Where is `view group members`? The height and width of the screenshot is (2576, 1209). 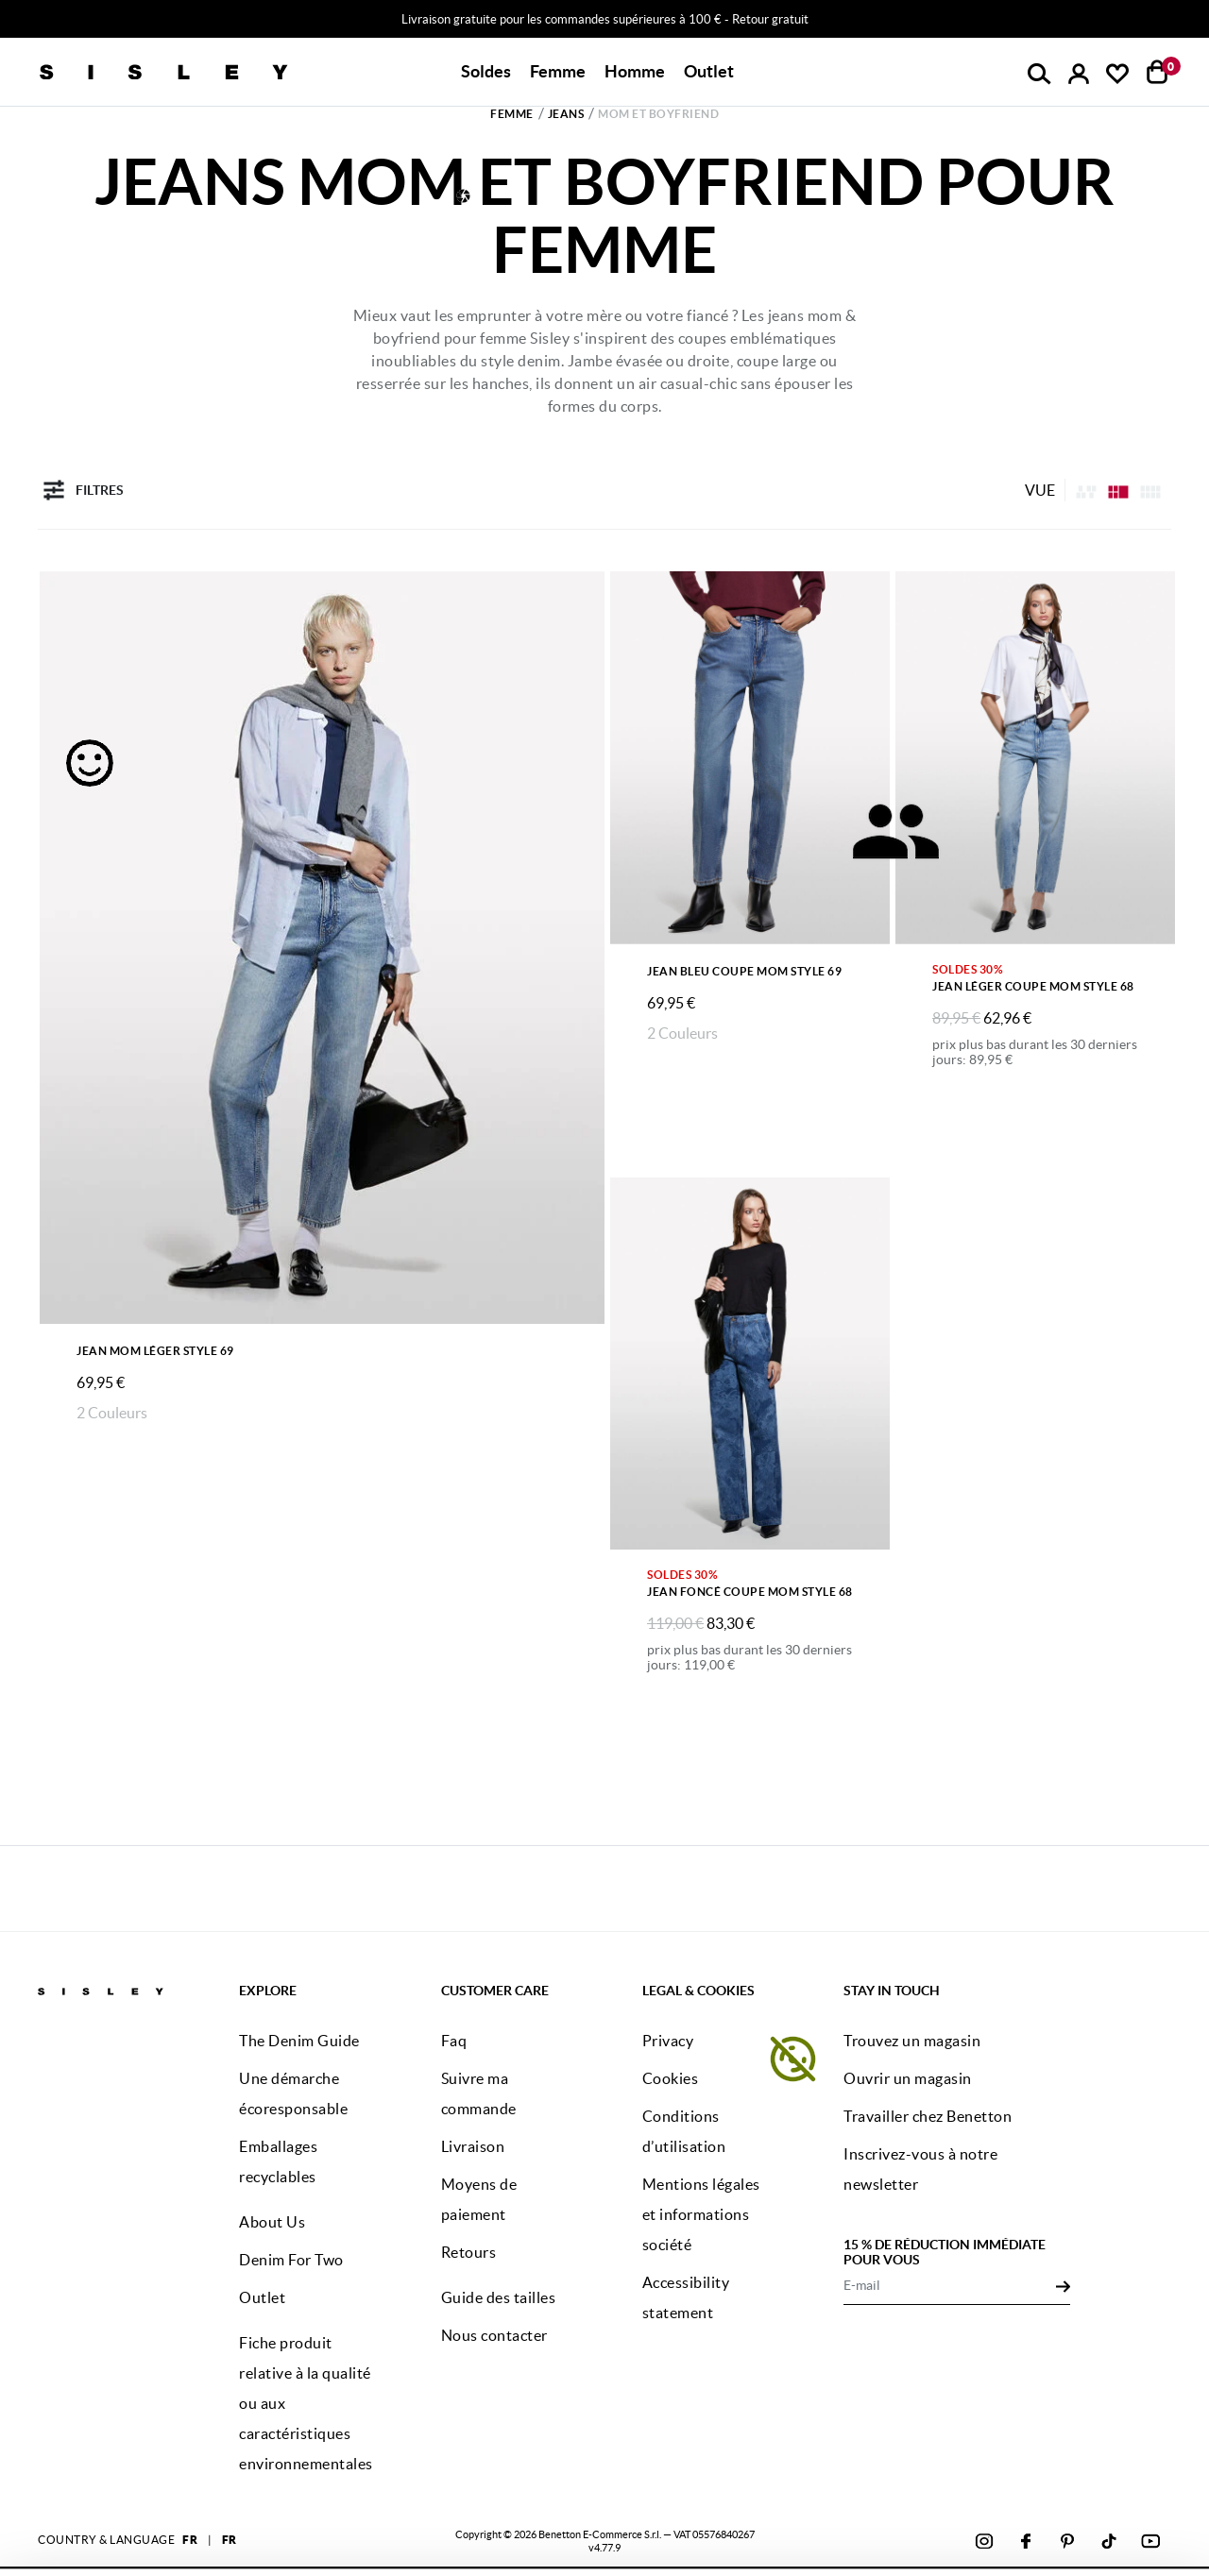
view group members is located at coordinates (895, 831).